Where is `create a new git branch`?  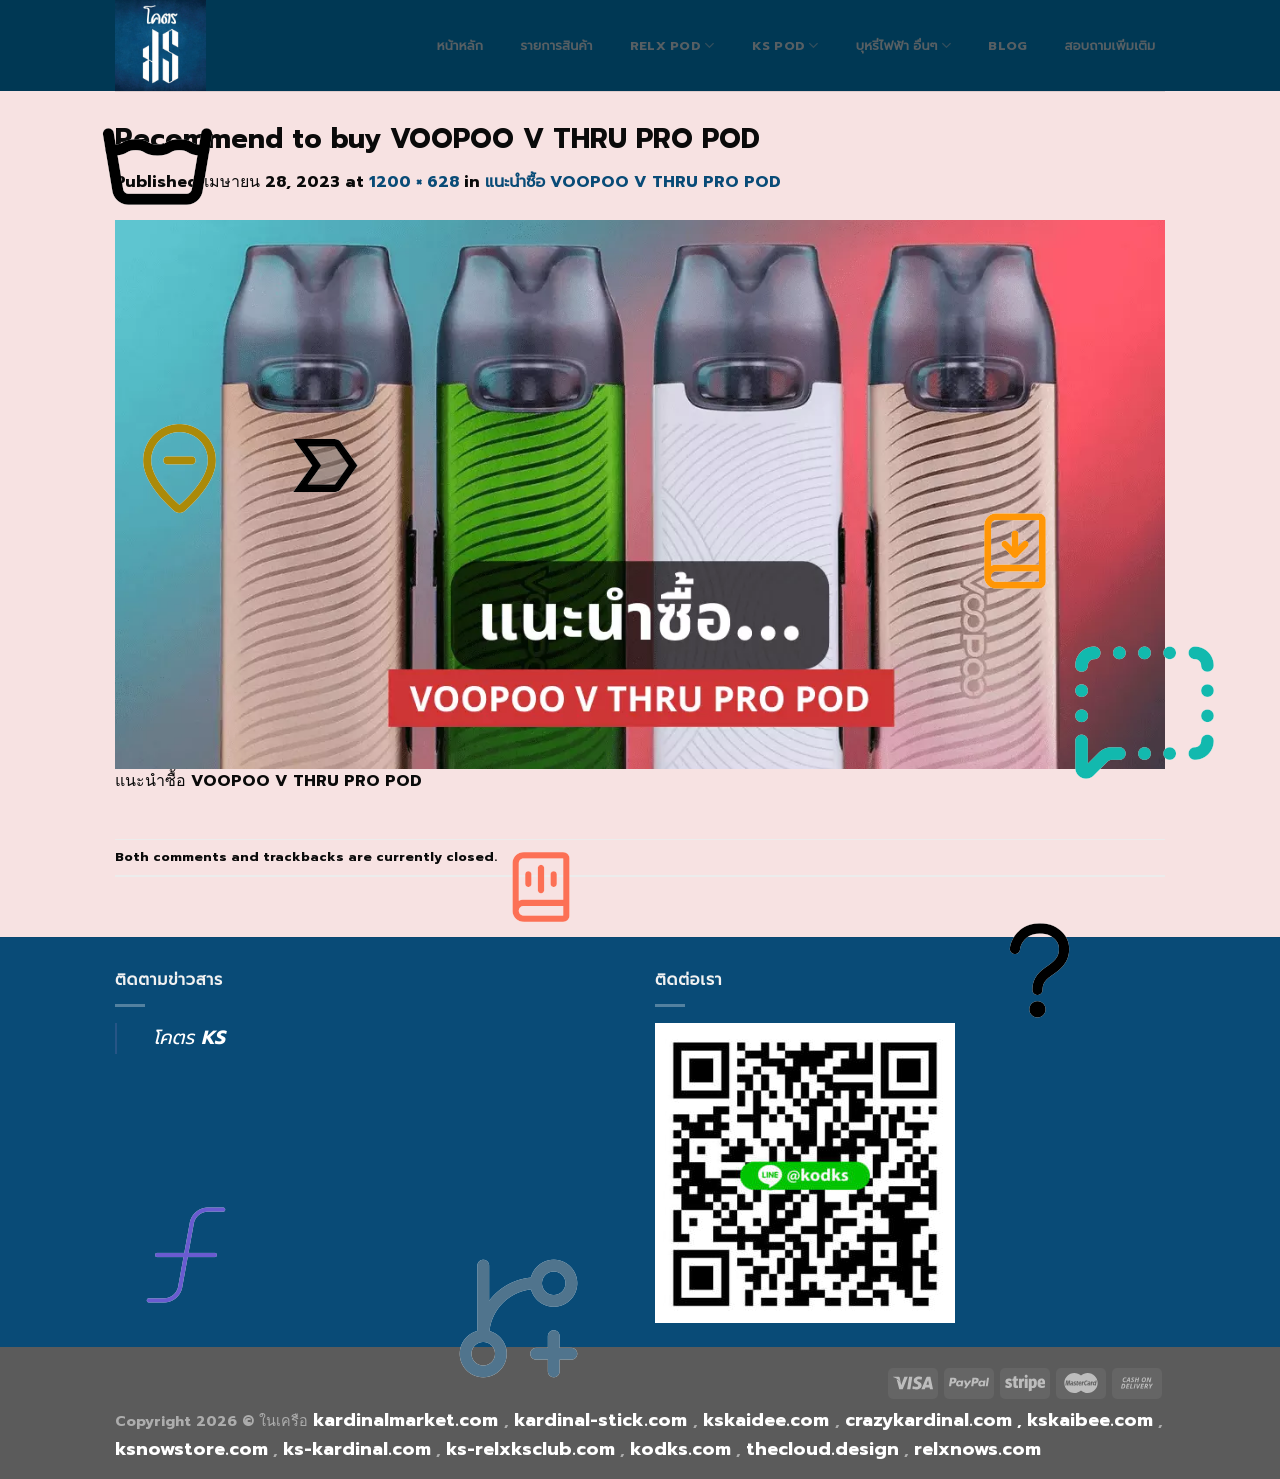
create a new git branch is located at coordinates (518, 1318).